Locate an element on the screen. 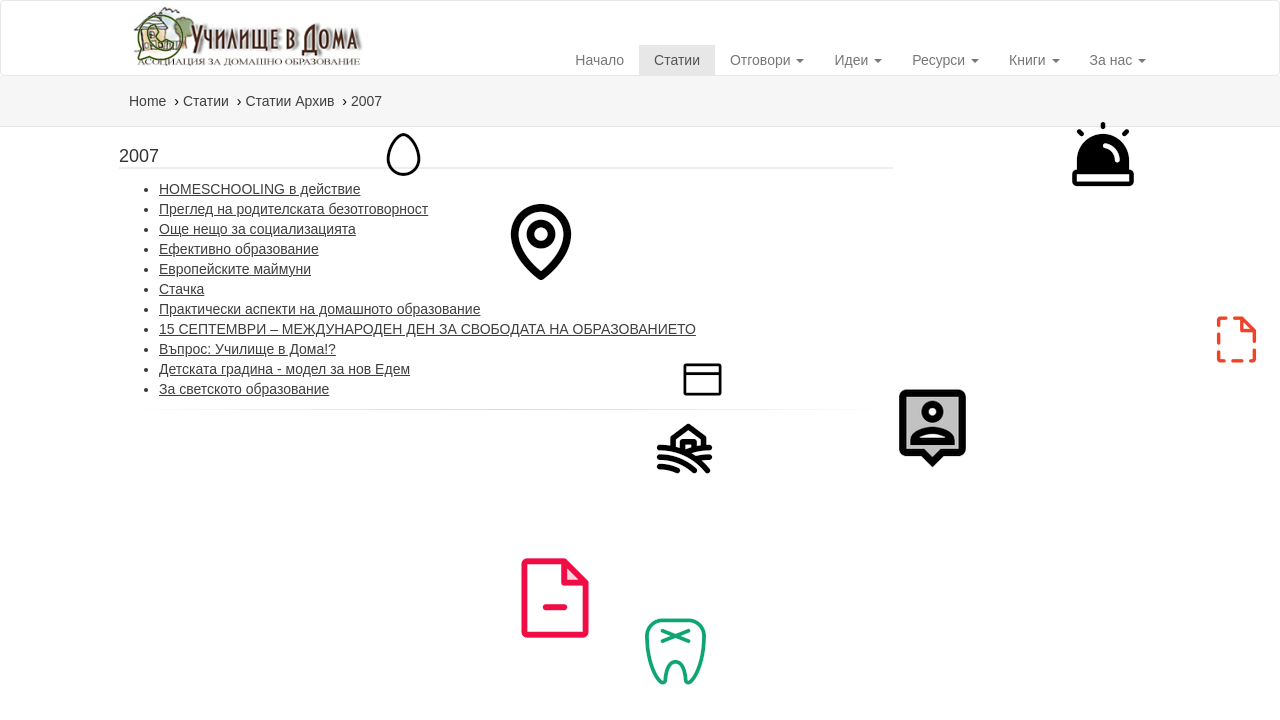 The width and height of the screenshot is (1280, 720). view a person's location on the map is located at coordinates (932, 426).